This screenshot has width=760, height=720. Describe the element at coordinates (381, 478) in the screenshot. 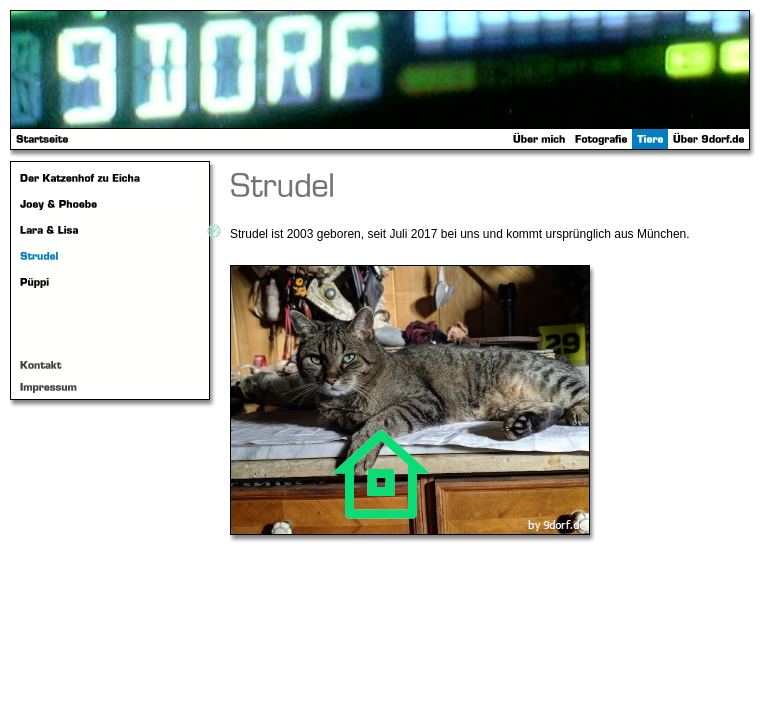

I see `navigate to home screen` at that location.